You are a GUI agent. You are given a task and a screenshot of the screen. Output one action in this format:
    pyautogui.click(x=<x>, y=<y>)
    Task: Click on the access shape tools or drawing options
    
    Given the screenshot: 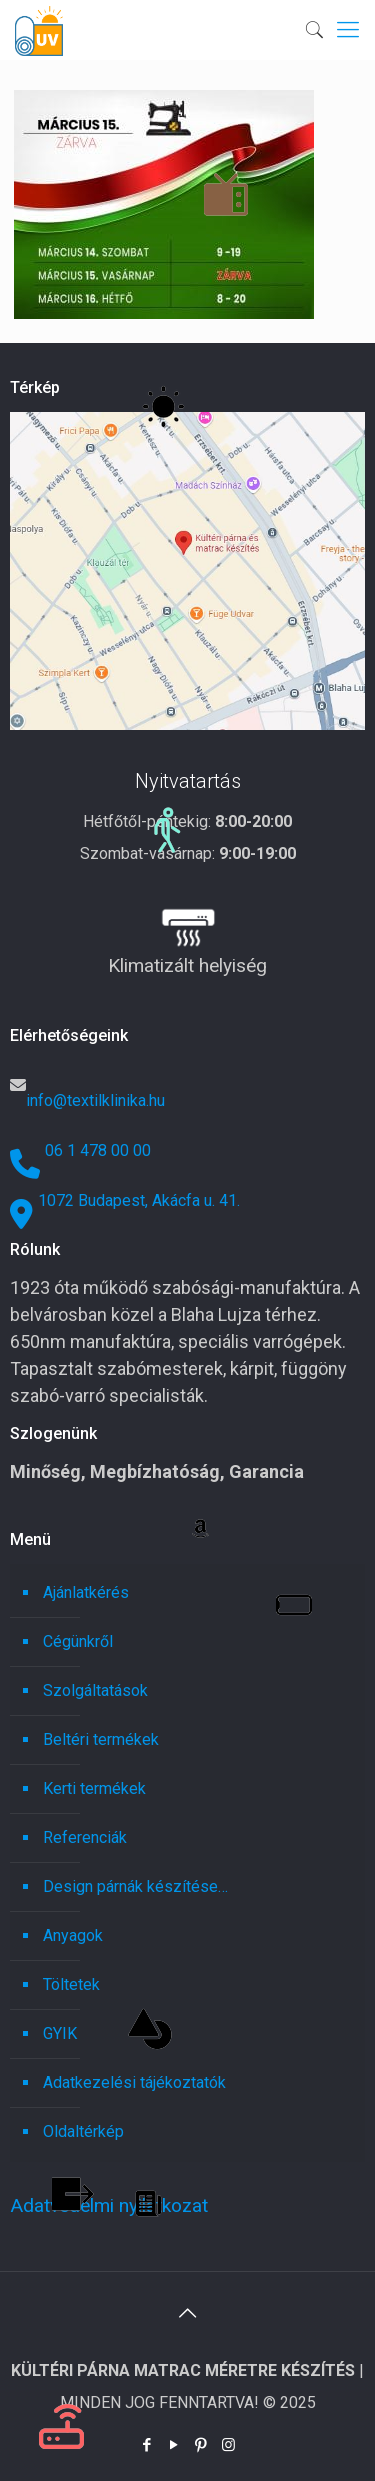 What is the action you would take?
    pyautogui.click(x=150, y=2029)
    